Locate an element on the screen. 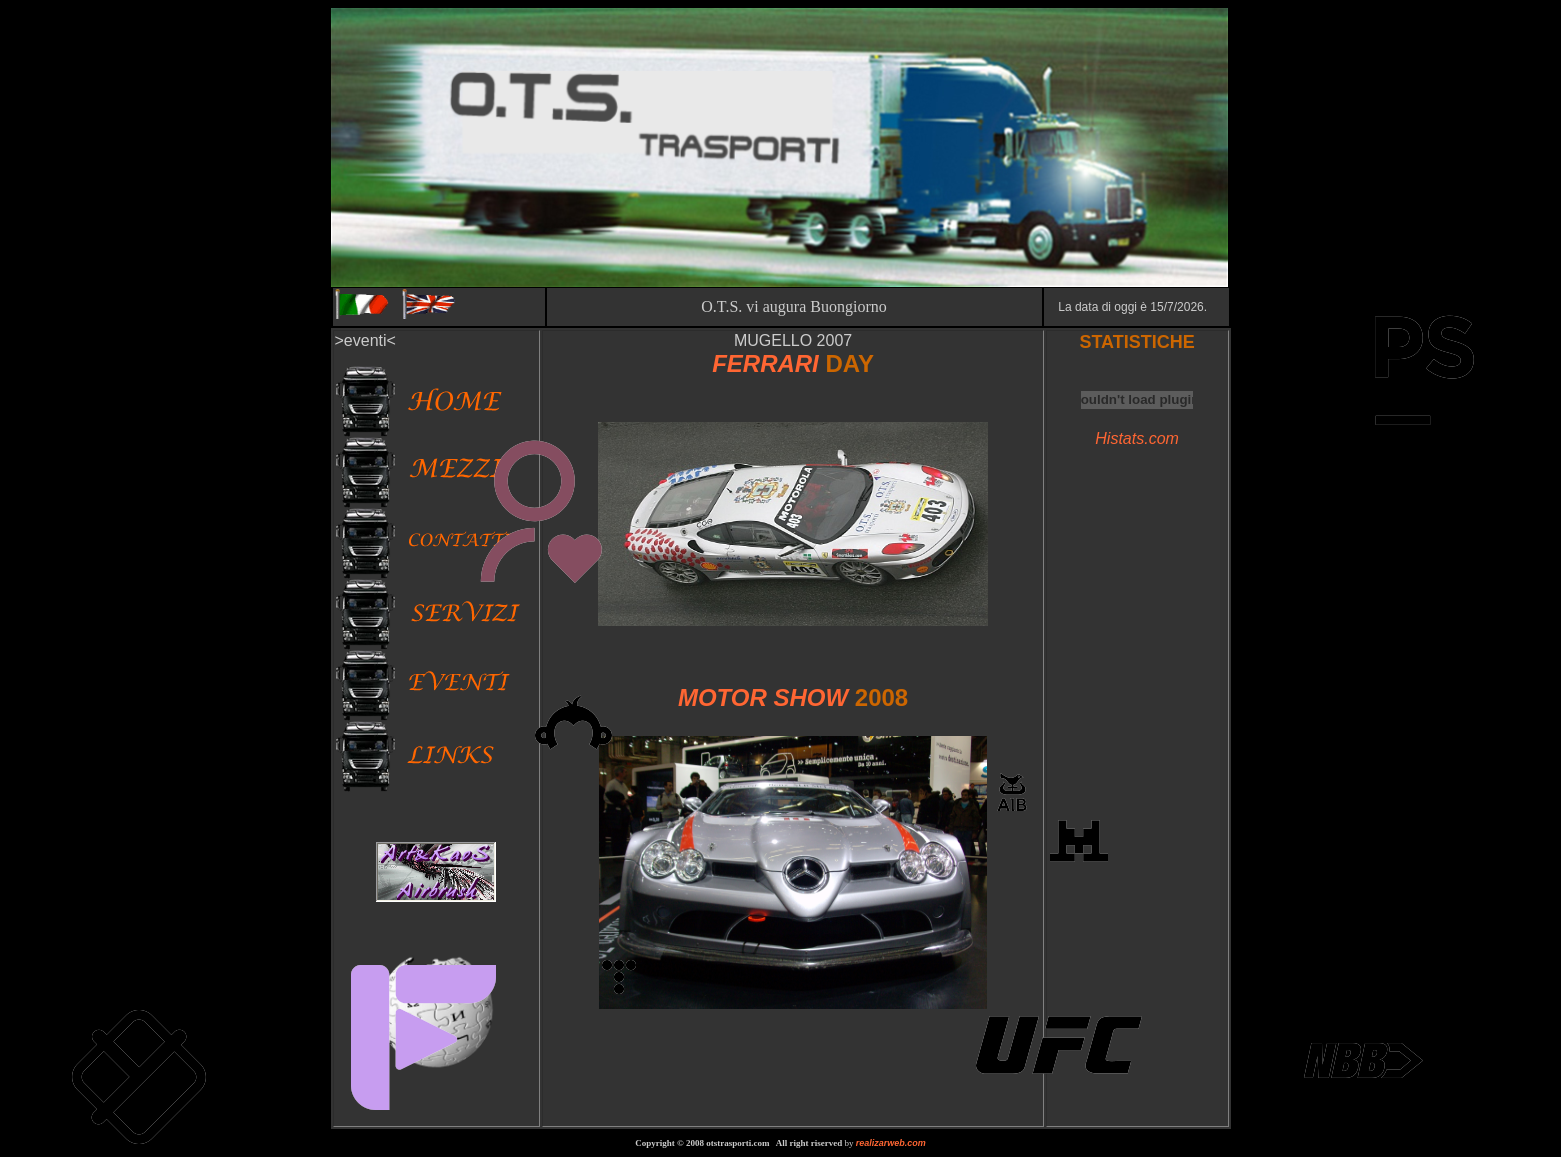  telefonica brand logo is located at coordinates (619, 977).